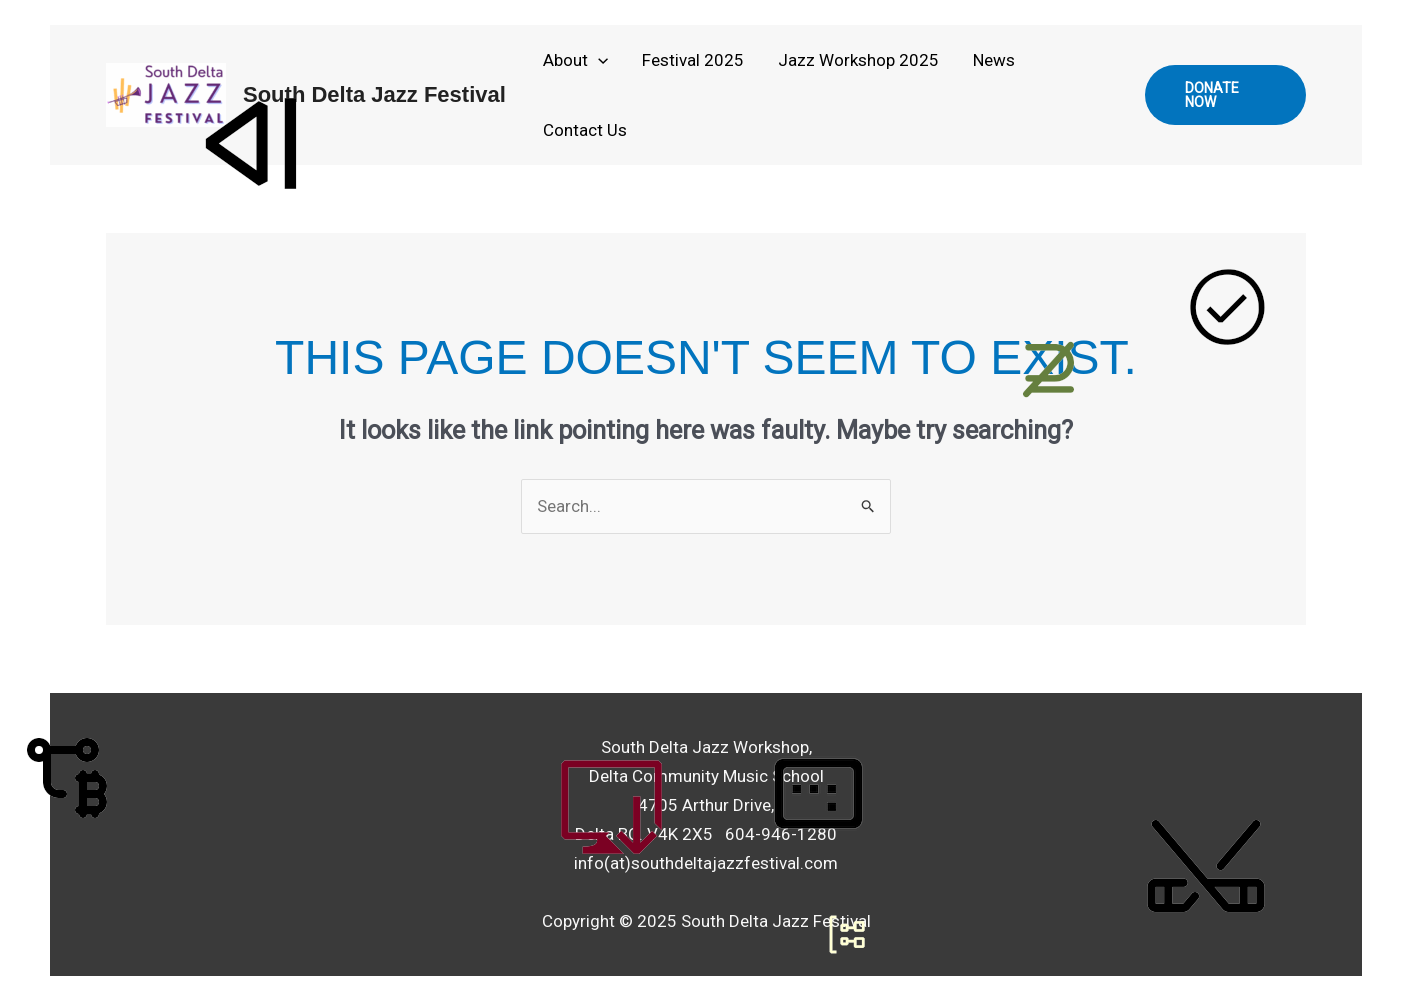  What do you see at coordinates (1048, 369) in the screenshot?
I see `indicates "not a superset of" in mathematical notation` at bounding box center [1048, 369].